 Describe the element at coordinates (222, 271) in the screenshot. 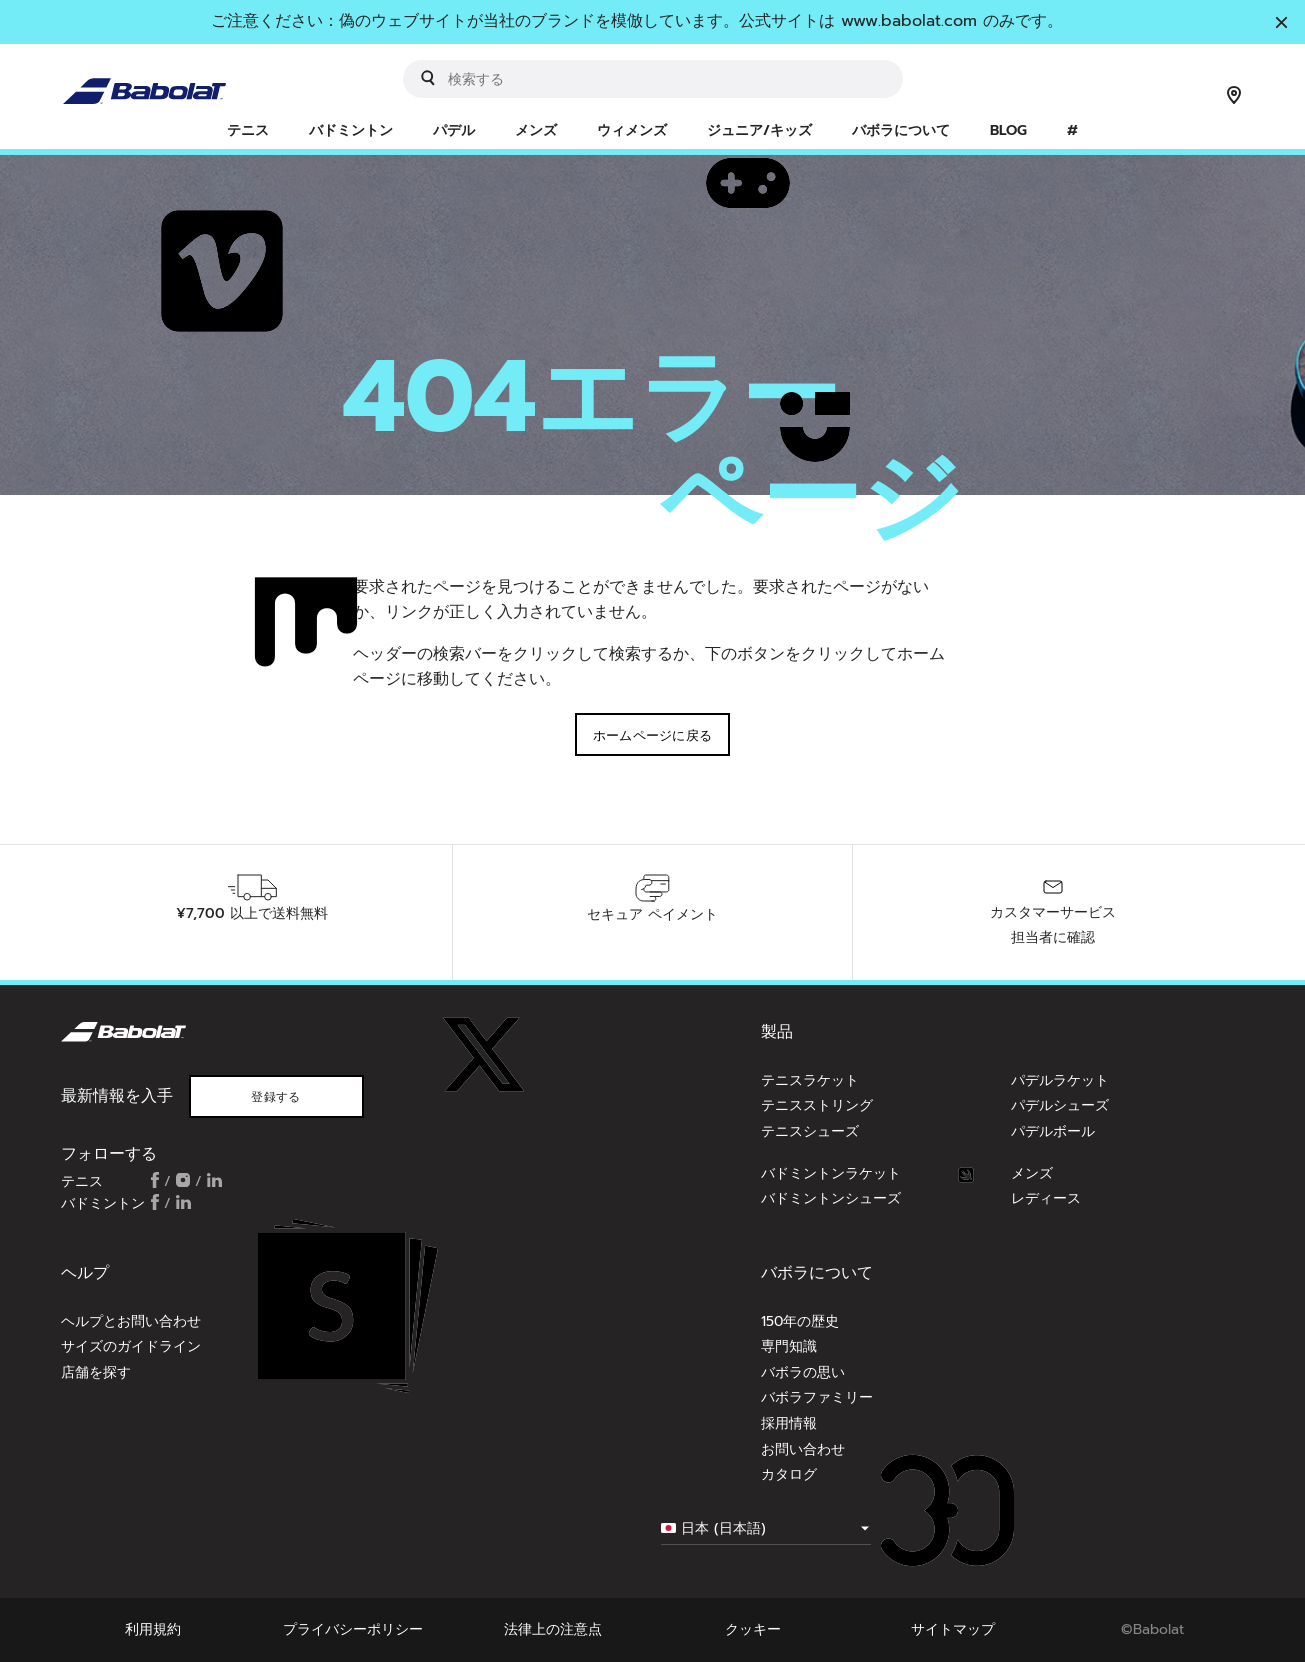

I see `open Vimeo app or website` at that location.